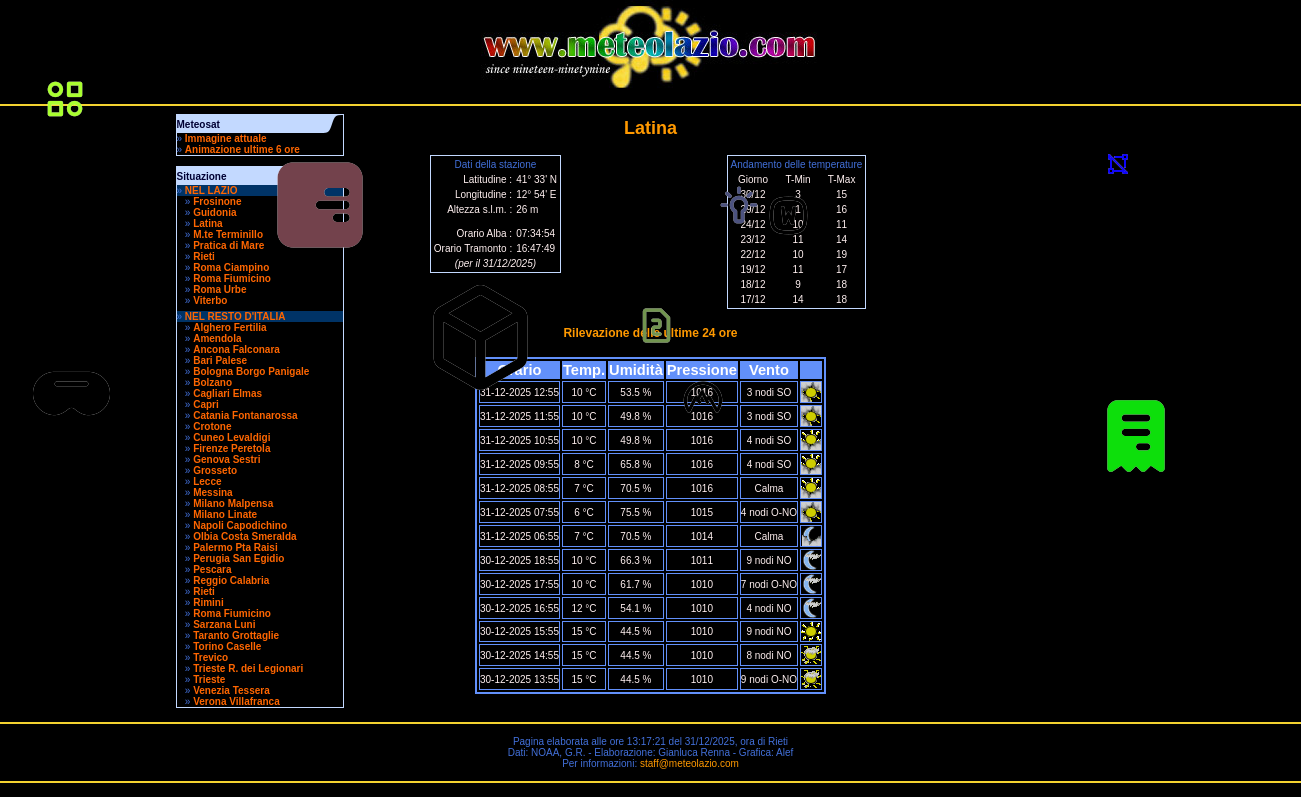 Image resolution: width=1301 pixels, height=797 pixels. What do you see at coordinates (656, 325) in the screenshot?
I see `indicates secondary SIM card slot` at bounding box center [656, 325].